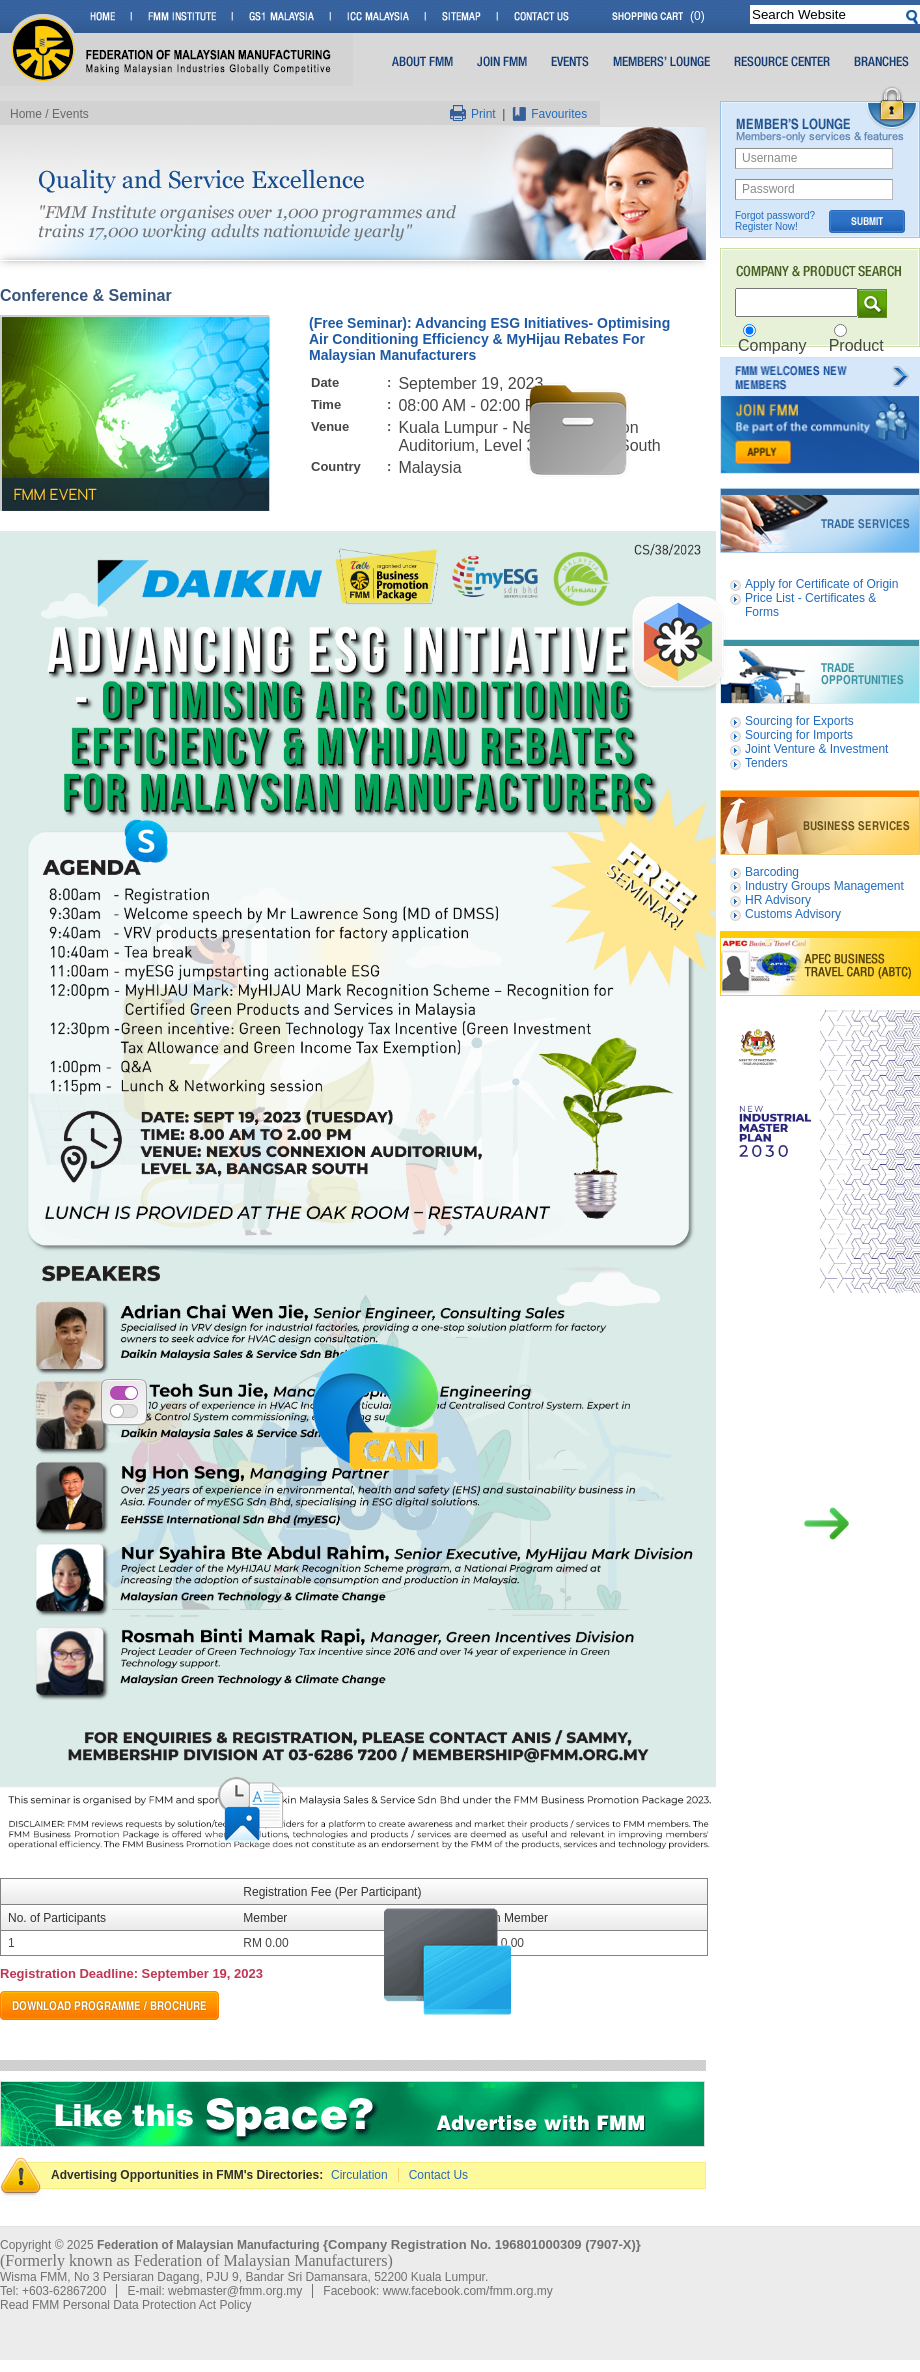 This screenshot has width=920, height=2372. I want to click on open skype app, so click(146, 841).